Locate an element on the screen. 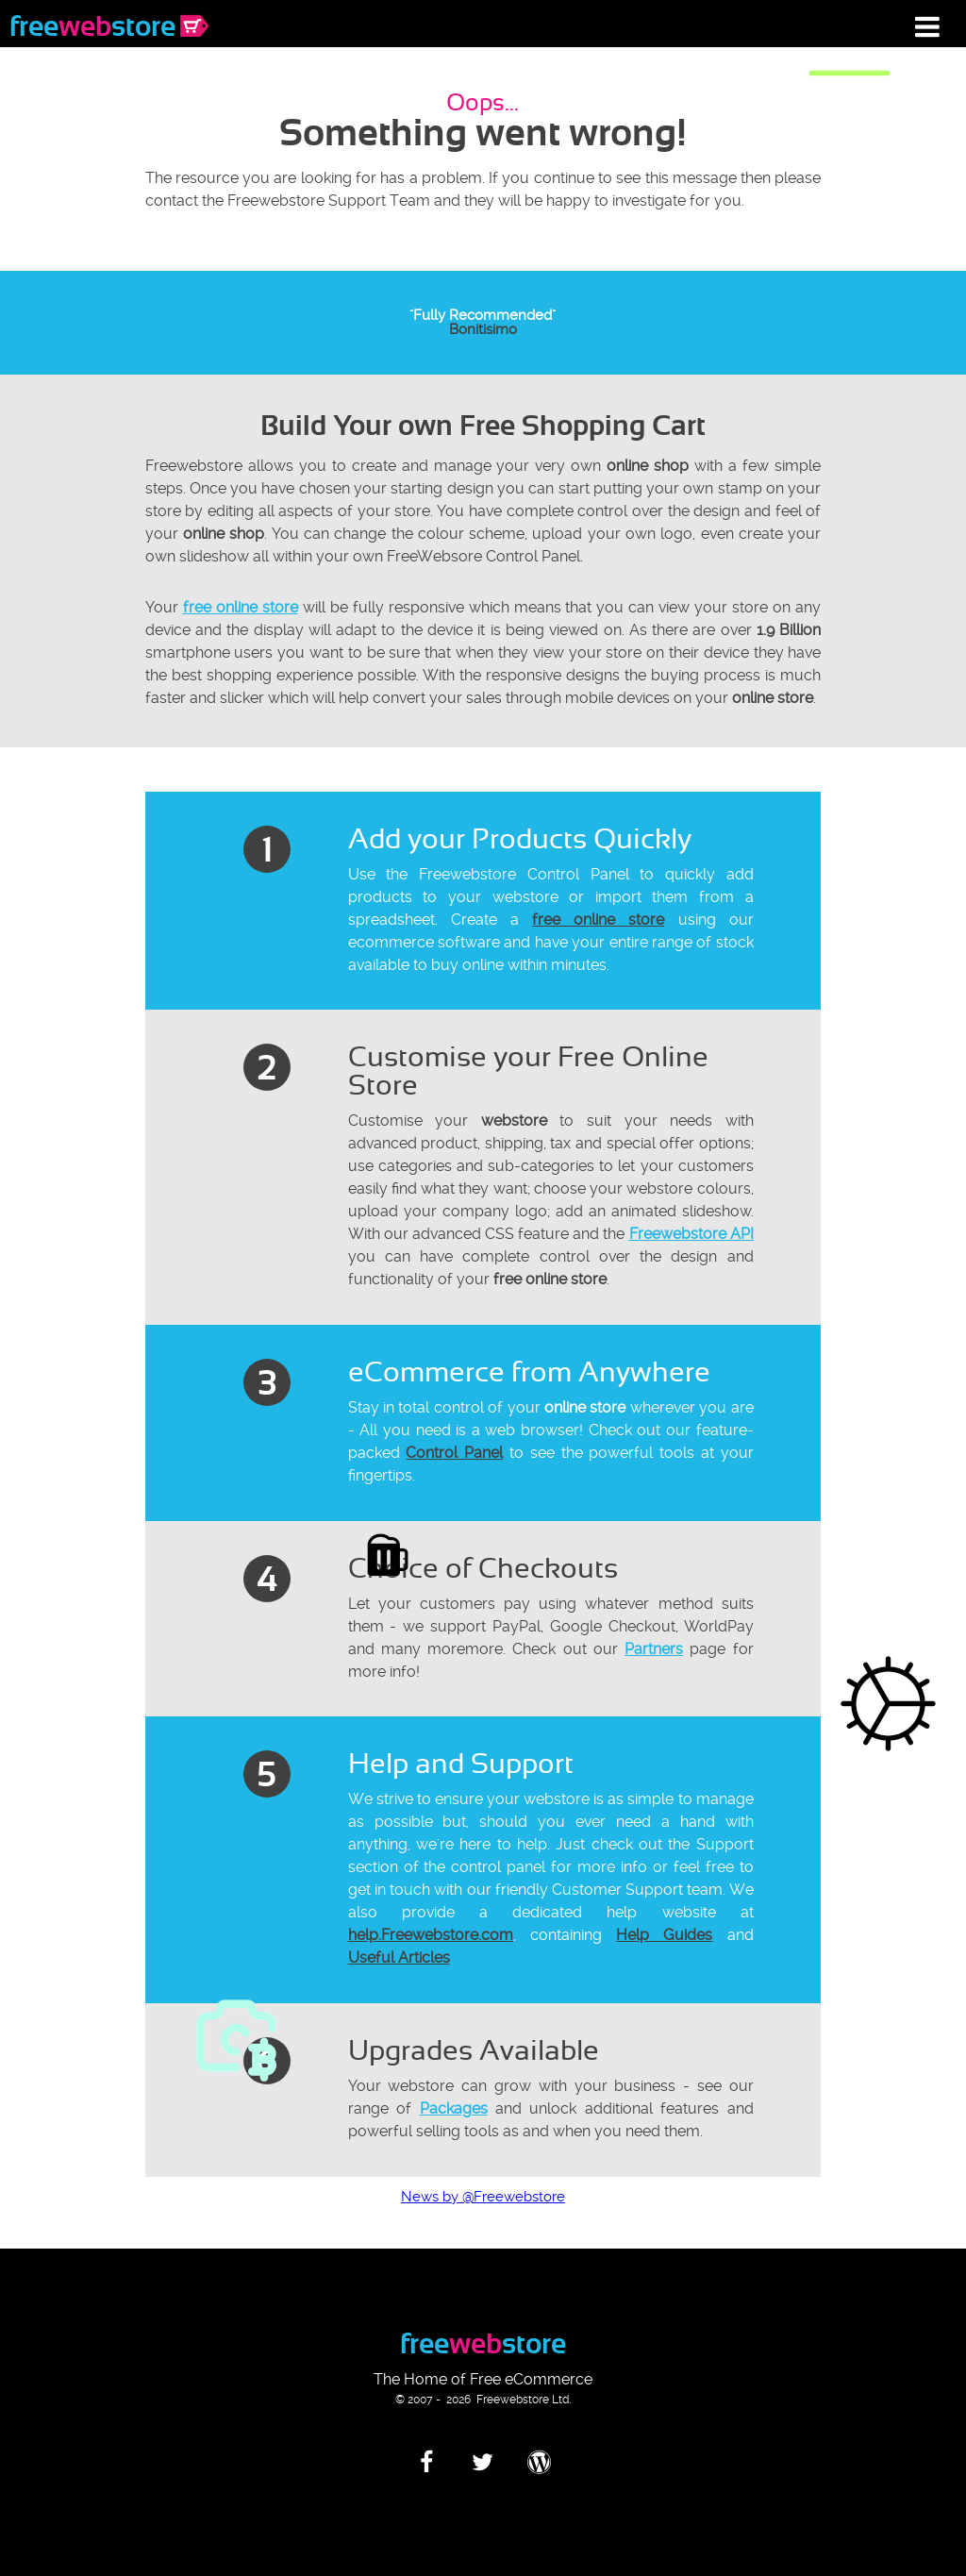 Image resolution: width=966 pixels, height=2576 pixels. access bar or brewery locations is located at coordinates (385, 1556).